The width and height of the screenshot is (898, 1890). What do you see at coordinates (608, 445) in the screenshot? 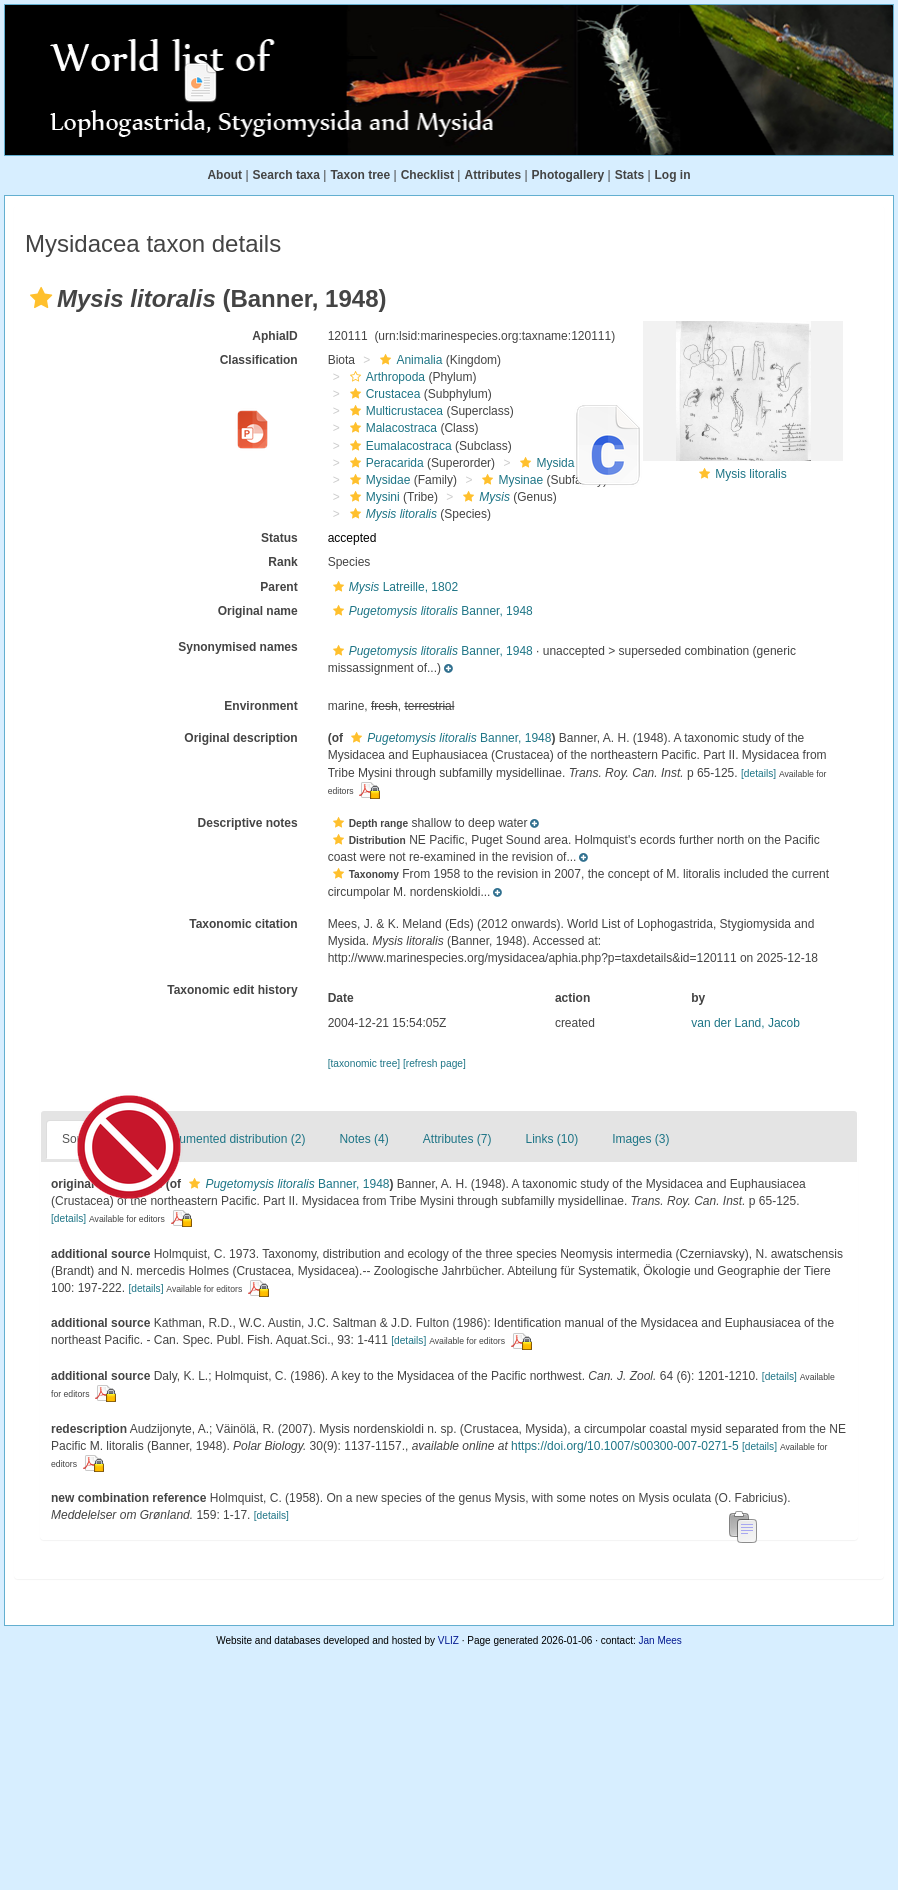
I see `a C programming language source file` at bounding box center [608, 445].